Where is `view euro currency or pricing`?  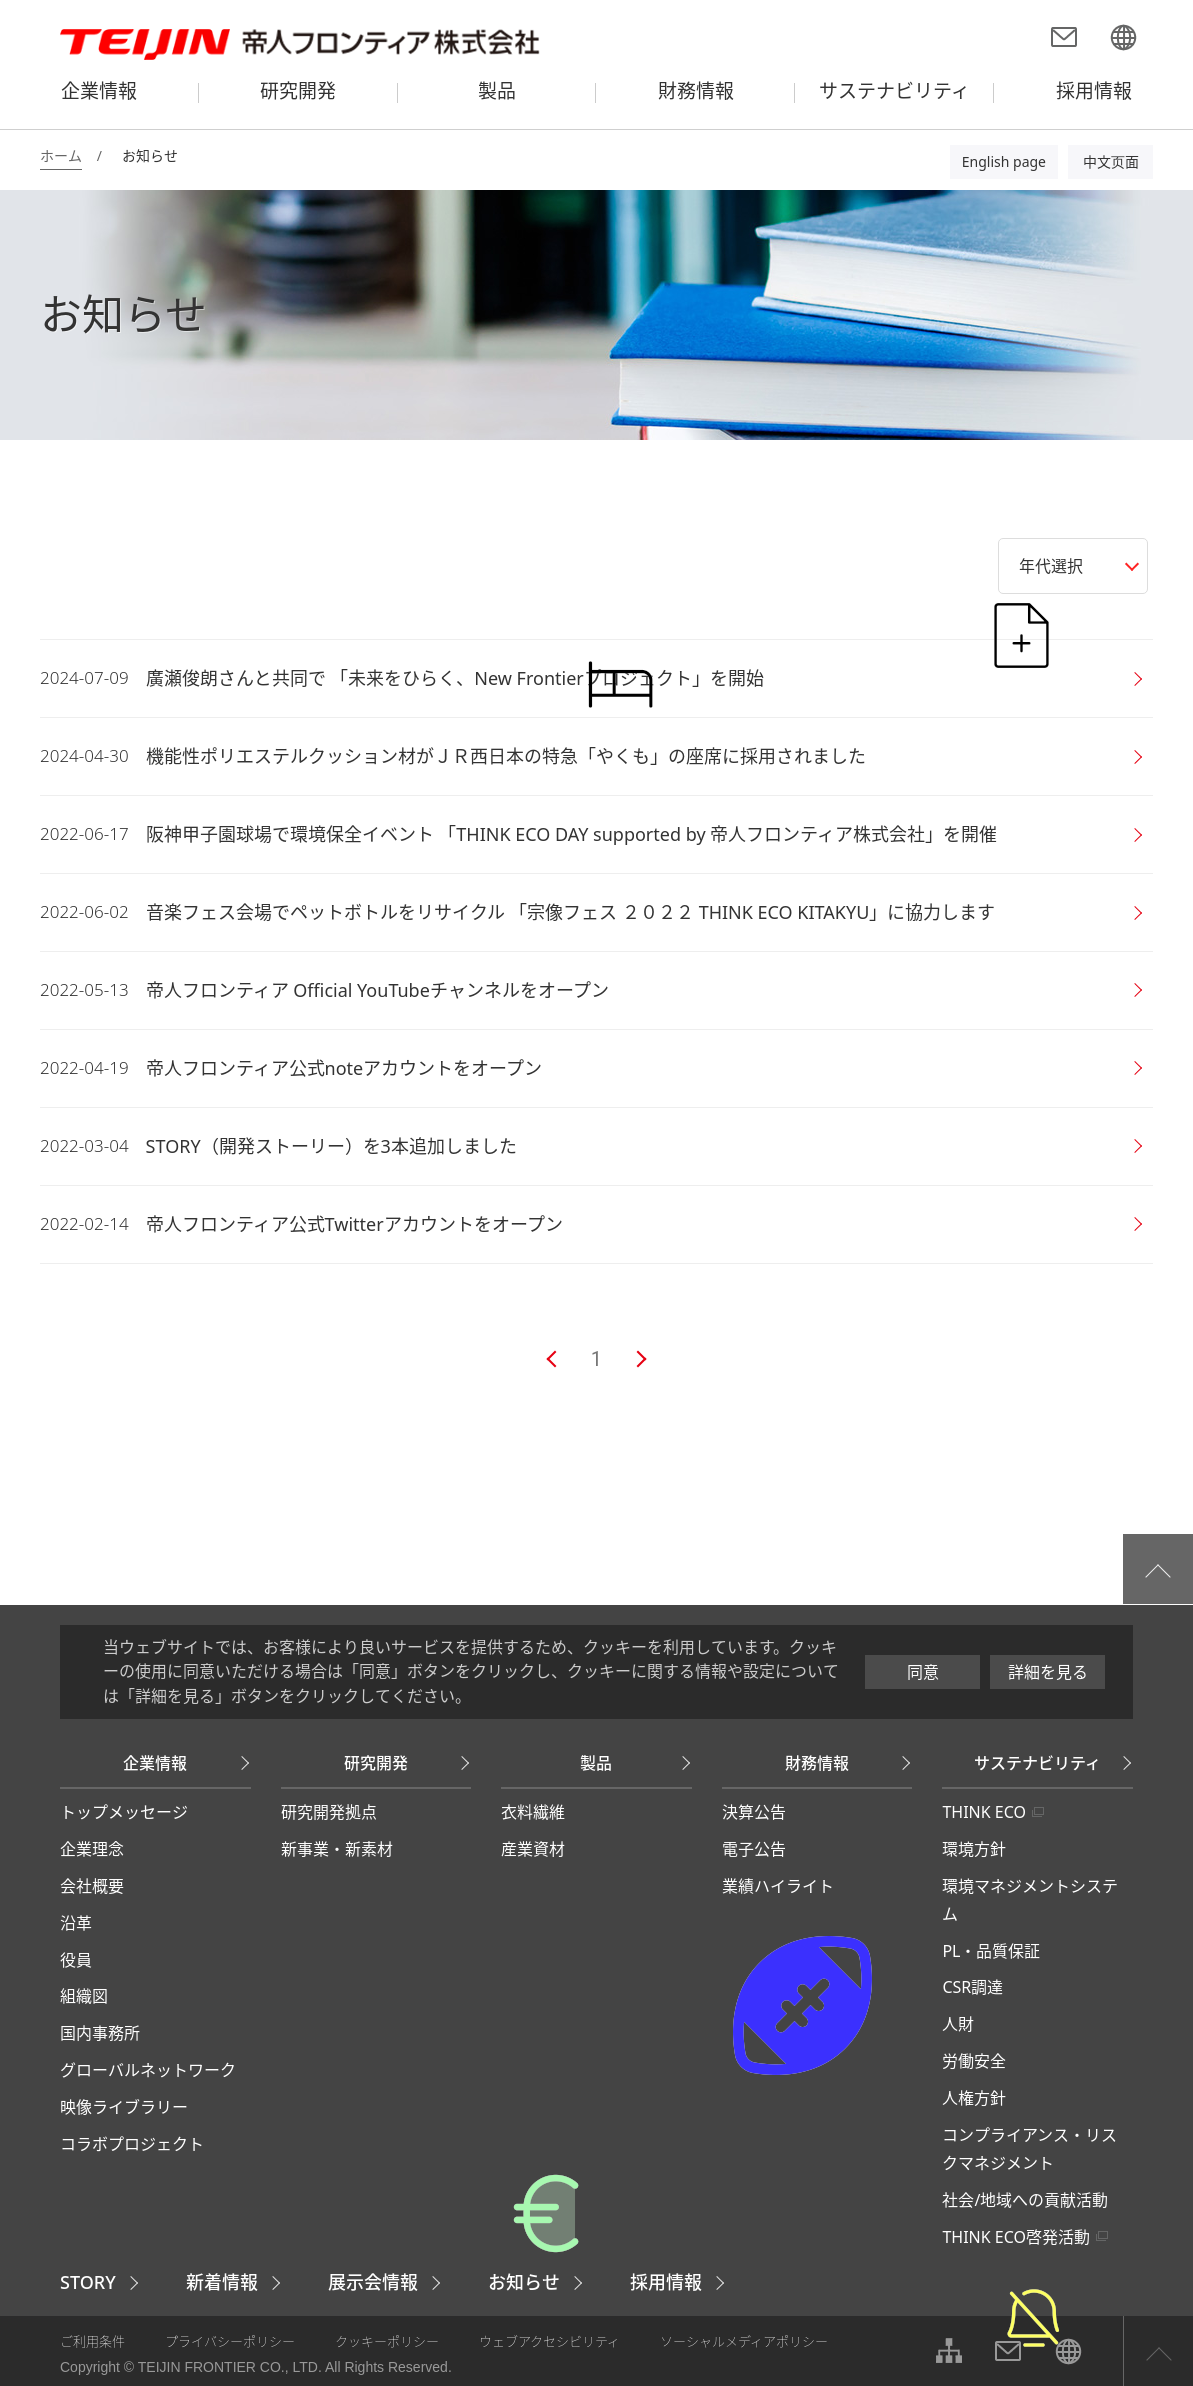 view euro currency or pricing is located at coordinates (552, 2213).